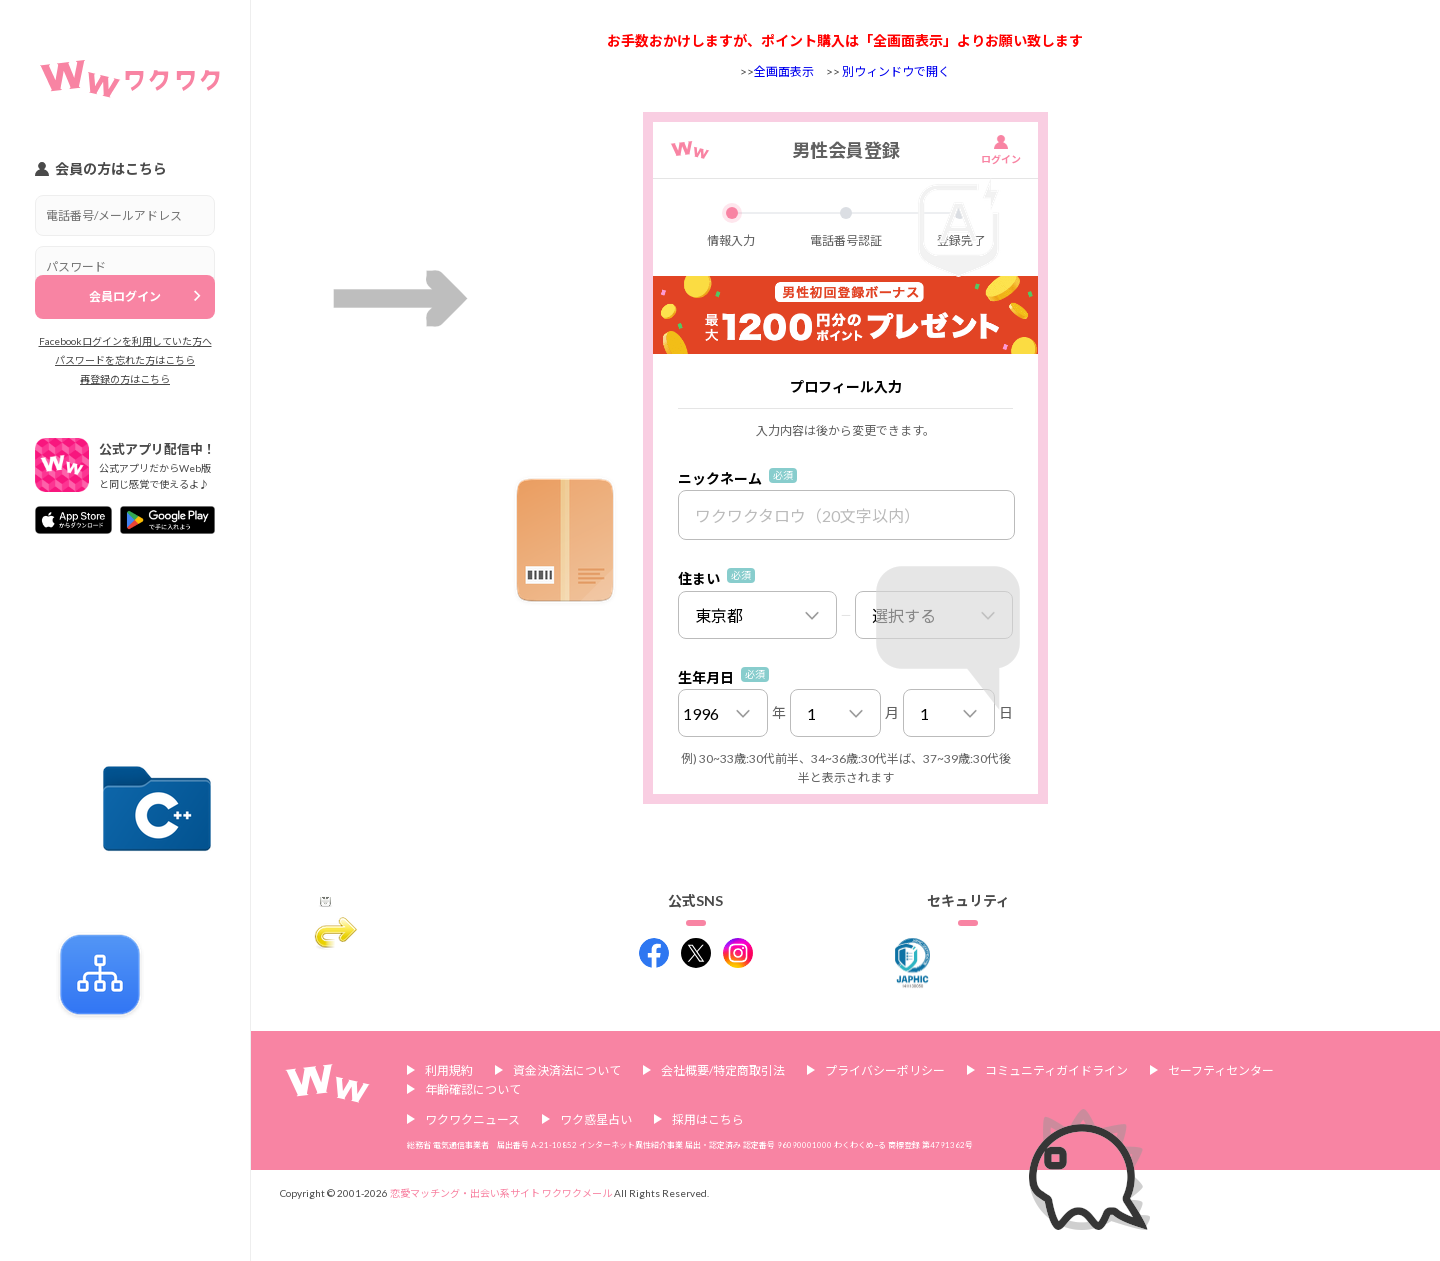  What do you see at coordinates (1089, 1169) in the screenshot?
I see `open dino messaging app` at bounding box center [1089, 1169].